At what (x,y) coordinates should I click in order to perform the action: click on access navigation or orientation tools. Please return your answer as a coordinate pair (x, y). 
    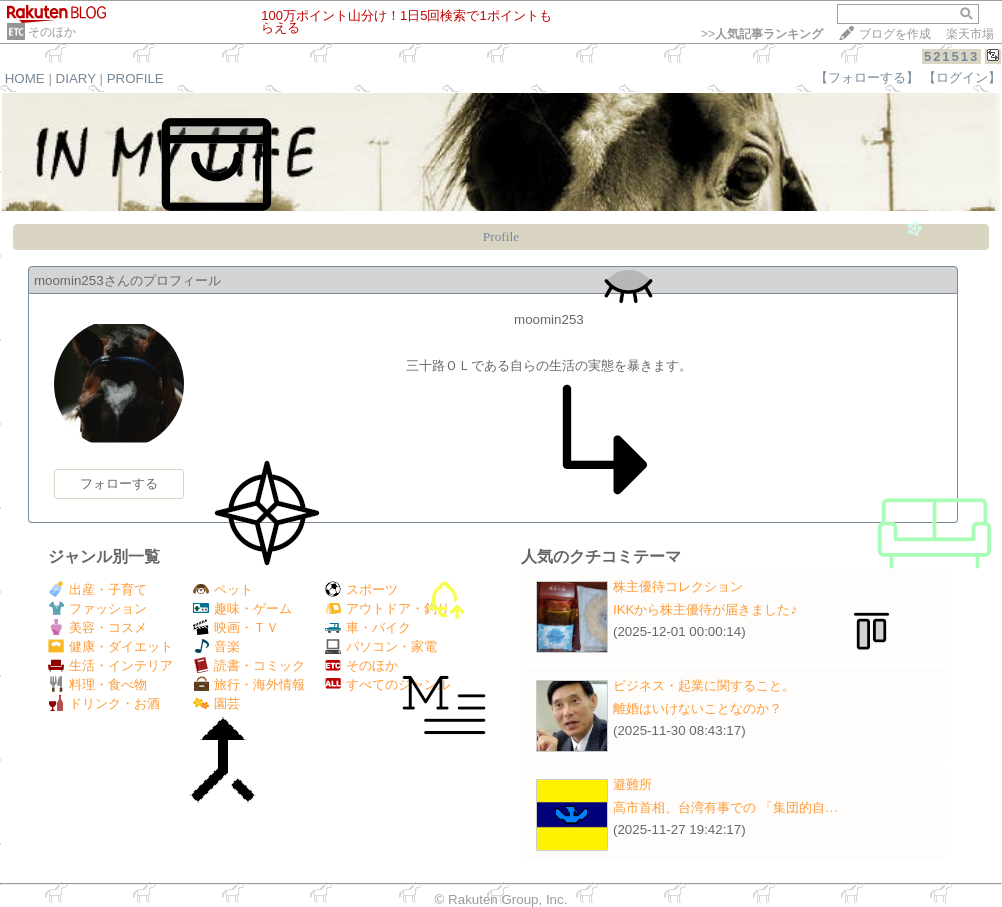
    Looking at the image, I should click on (267, 513).